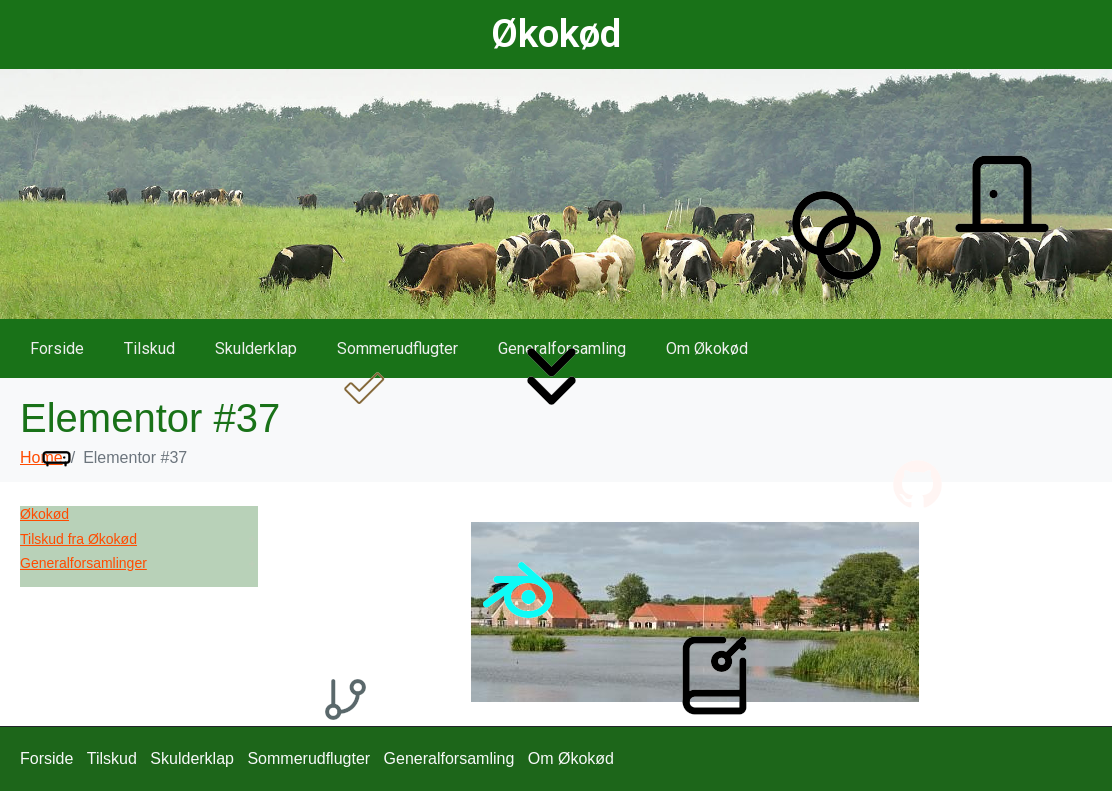 The height and width of the screenshot is (791, 1112). What do you see at coordinates (714, 675) in the screenshot?
I see `access encrypted or password-protected documents` at bounding box center [714, 675].